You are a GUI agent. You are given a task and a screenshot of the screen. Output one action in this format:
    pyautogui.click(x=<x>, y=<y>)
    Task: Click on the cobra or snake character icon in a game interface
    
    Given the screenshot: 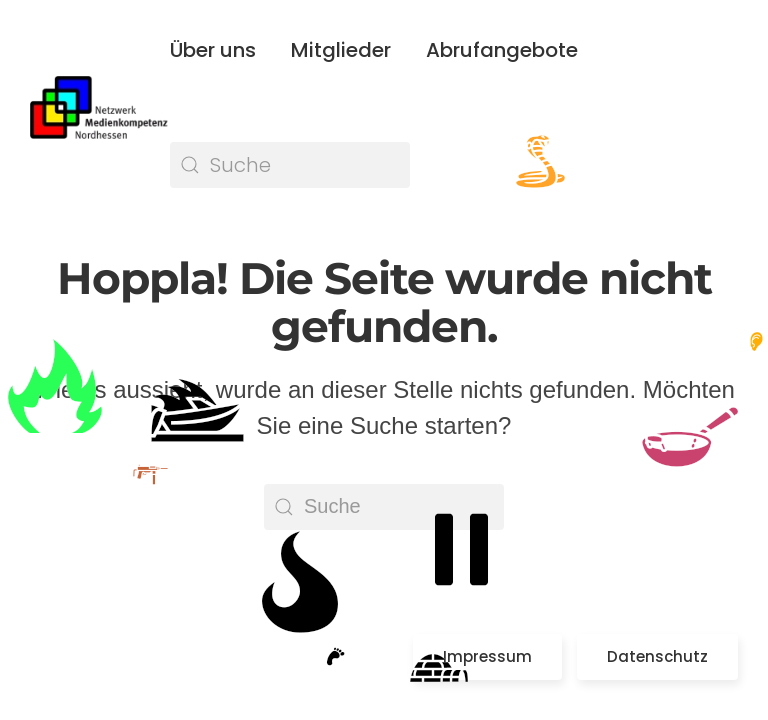 What is the action you would take?
    pyautogui.click(x=540, y=161)
    